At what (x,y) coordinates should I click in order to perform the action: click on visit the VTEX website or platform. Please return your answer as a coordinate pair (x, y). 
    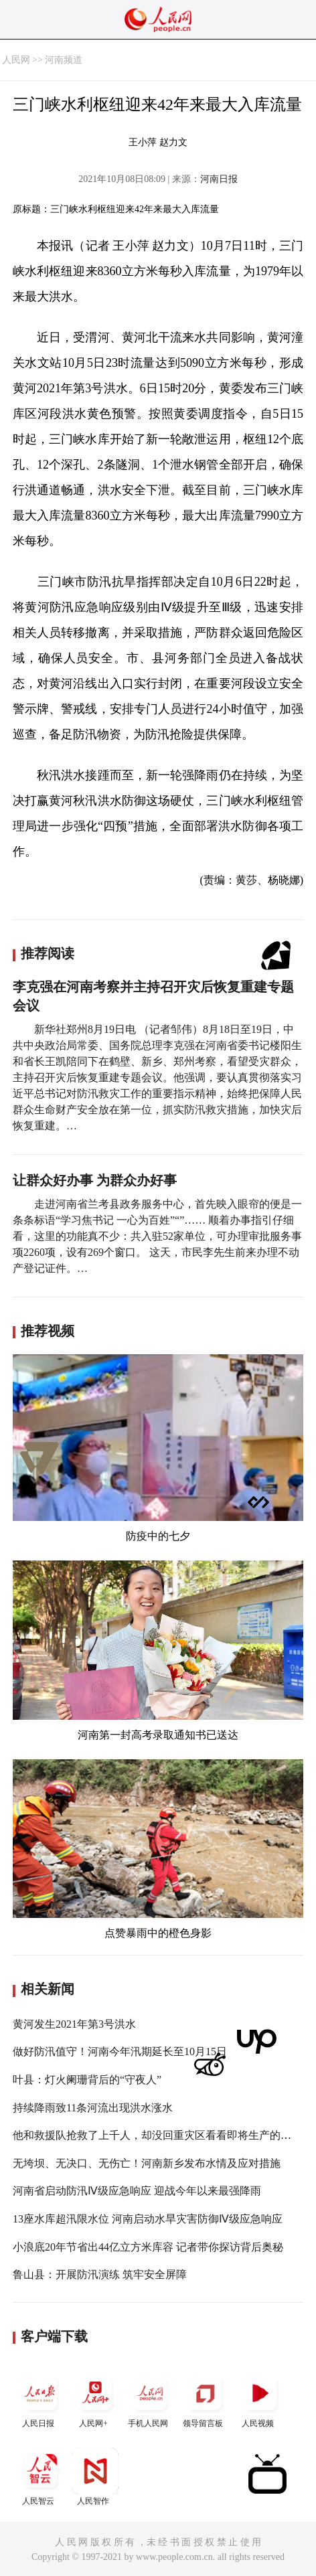
    Looking at the image, I should click on (40, 1458).